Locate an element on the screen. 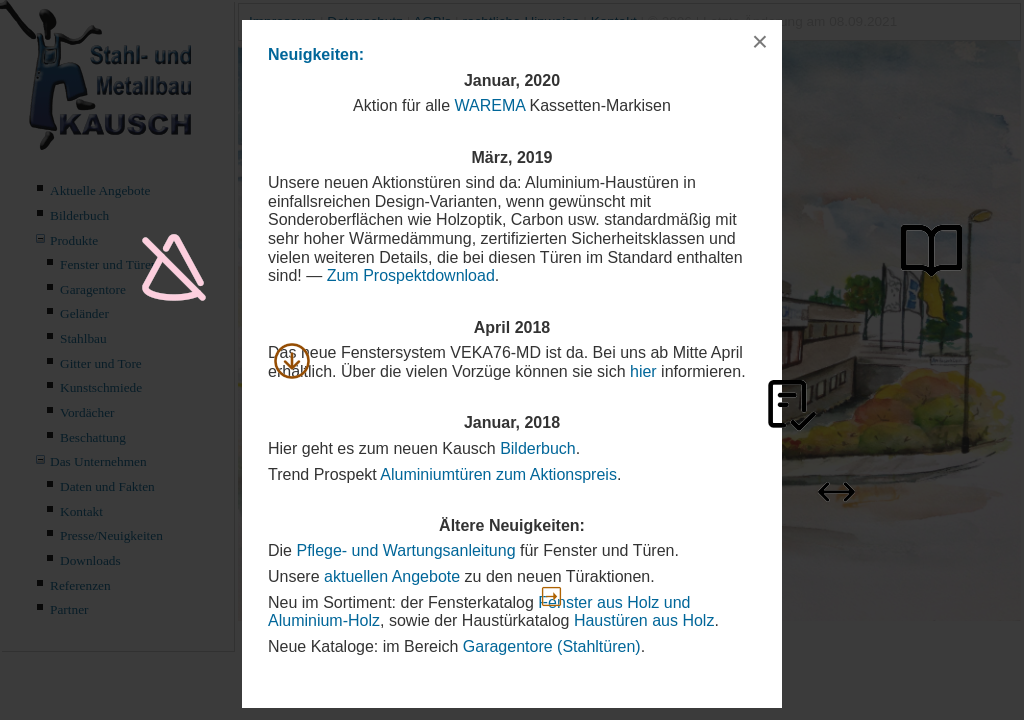 The image size is (1024, 720). access documentation or readme is located at coordinates (931, 251).